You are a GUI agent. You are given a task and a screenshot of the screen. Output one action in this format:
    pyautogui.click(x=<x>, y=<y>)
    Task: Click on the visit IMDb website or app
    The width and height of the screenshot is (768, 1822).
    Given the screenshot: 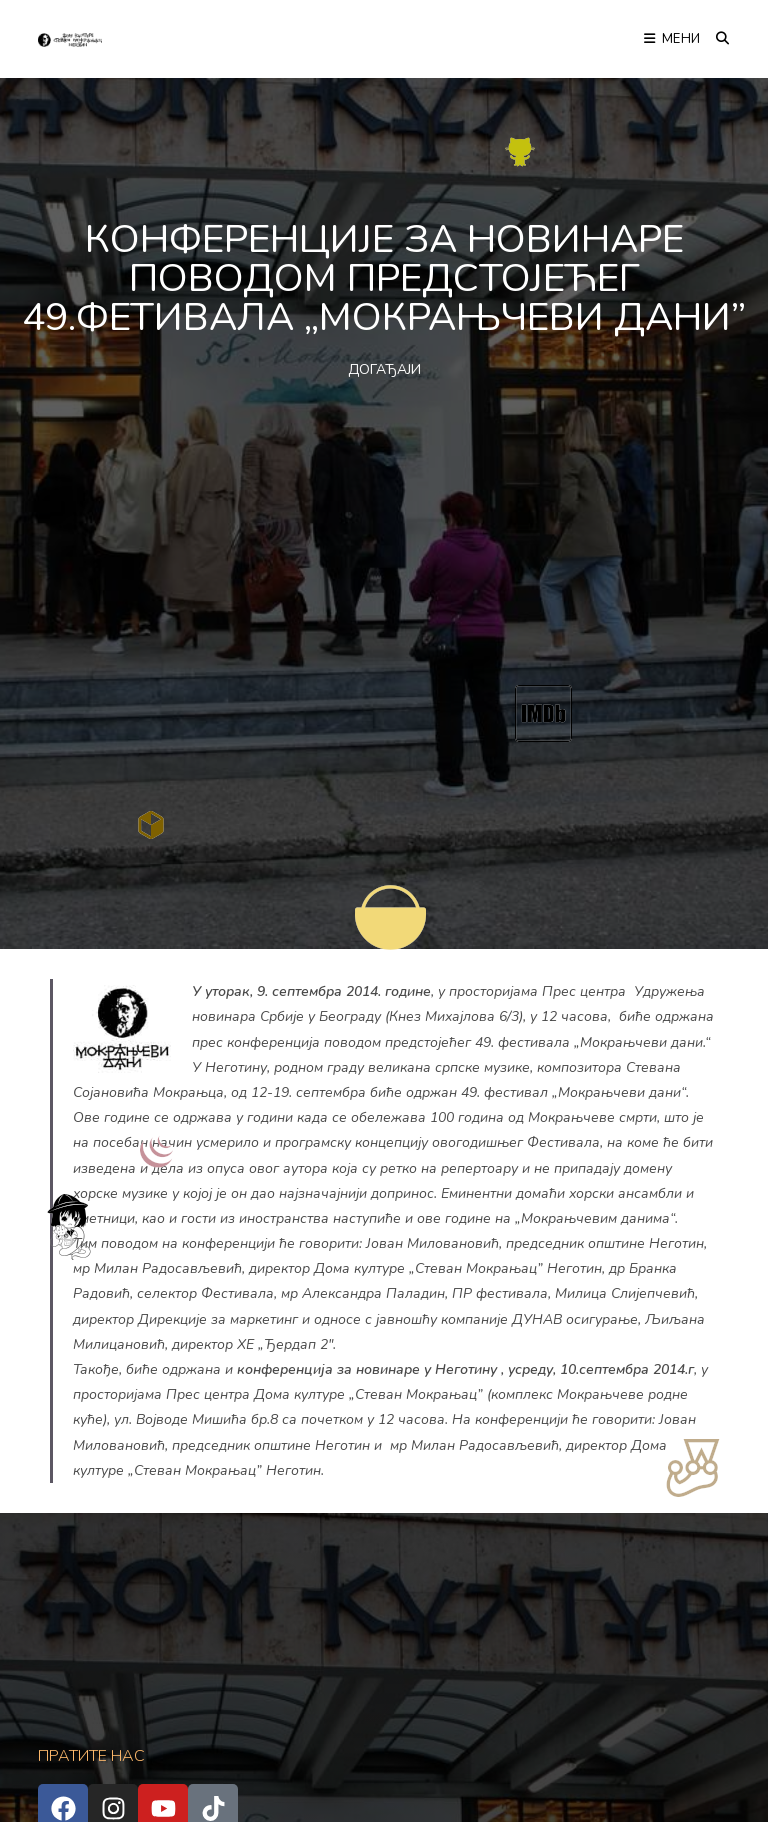 What is the action you would take?
    pyautogui.click(x=543, y=713)
    